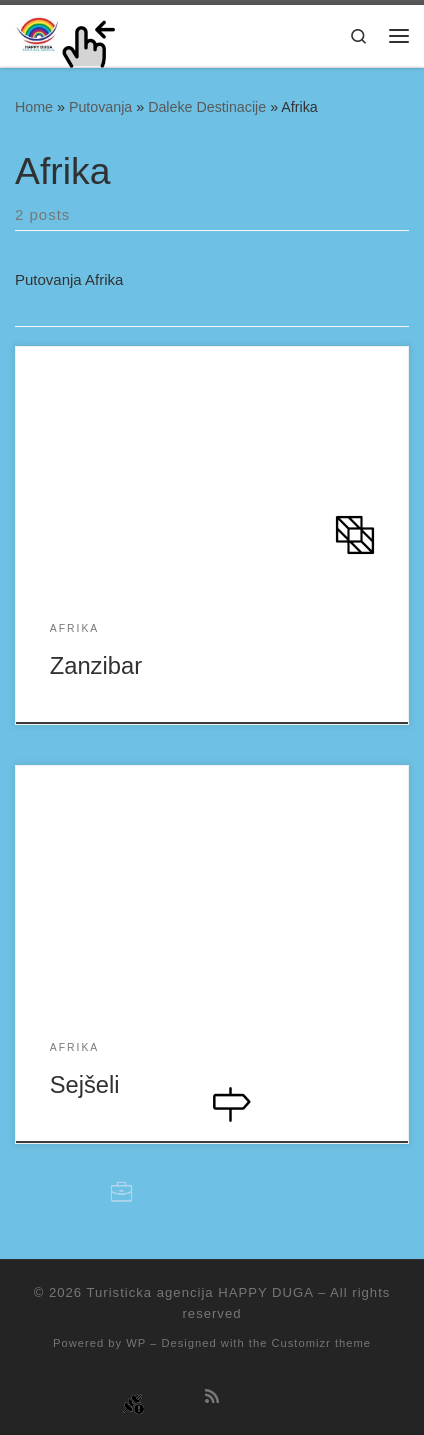 The height and width of the screenshot is (1435, 424). What do you see at coordinates (355, 535) in the screenshot?
I see `exclude or subtract overlapping shapes in a design tool` at bounding box center [355, 535].